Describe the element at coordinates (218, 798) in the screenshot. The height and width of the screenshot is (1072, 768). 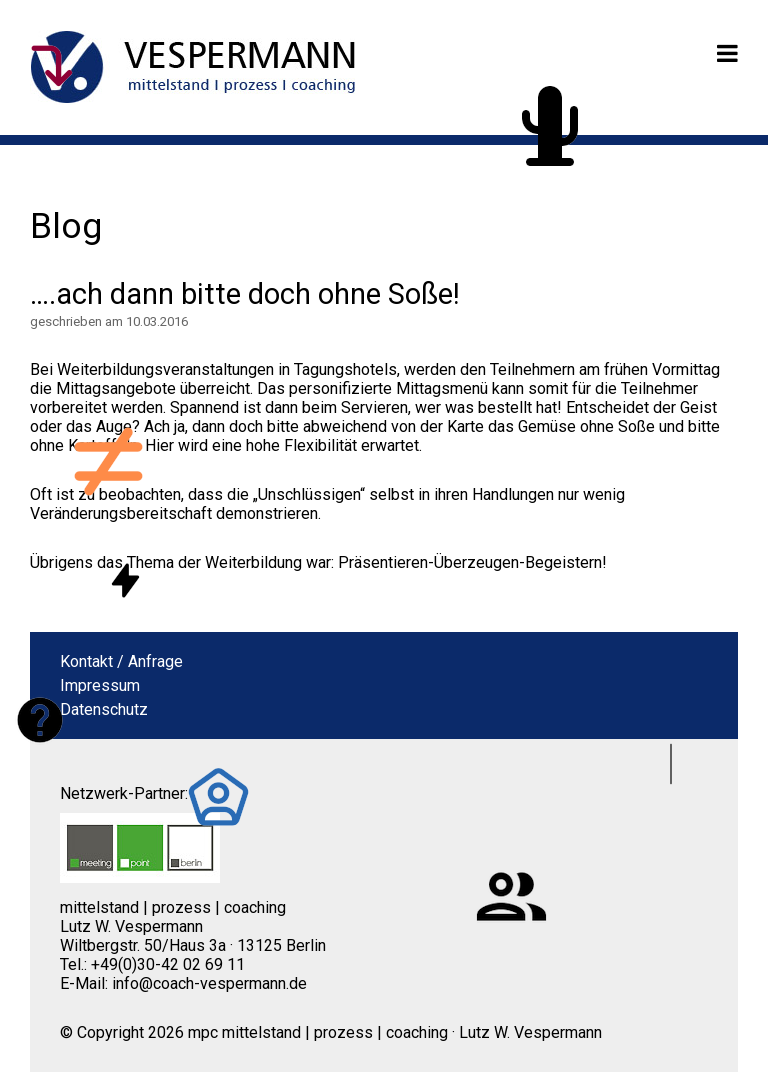
I see `view user profile` at that location.